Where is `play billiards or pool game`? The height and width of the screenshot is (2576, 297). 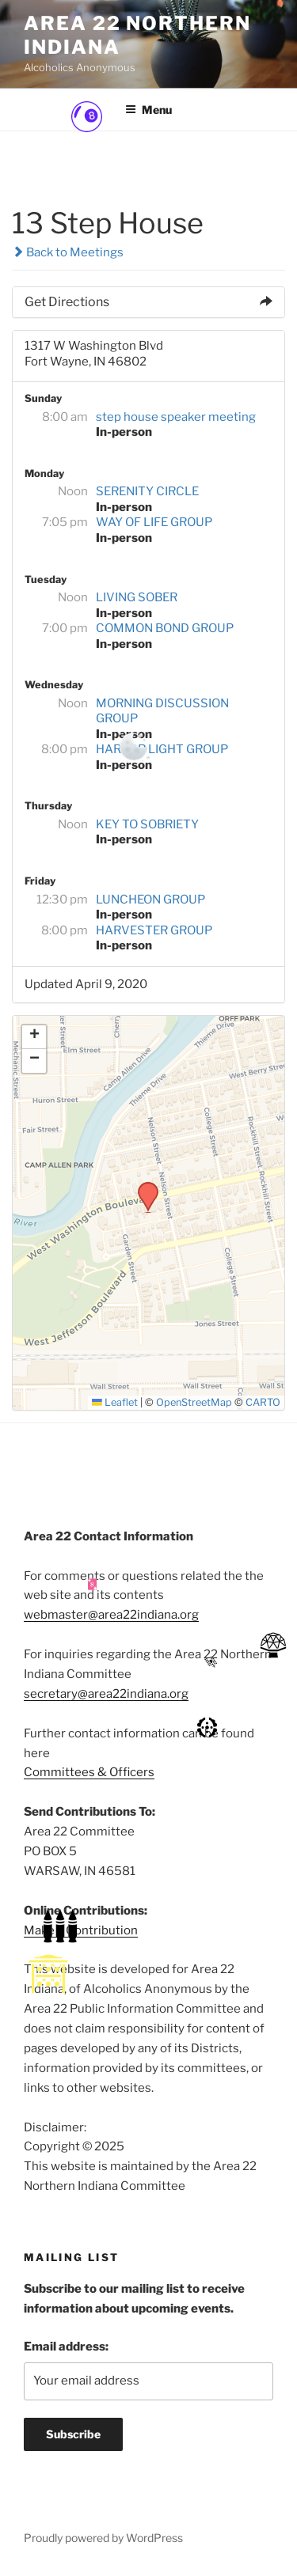 play billiards or pool game is located at coordinates (86, 116).